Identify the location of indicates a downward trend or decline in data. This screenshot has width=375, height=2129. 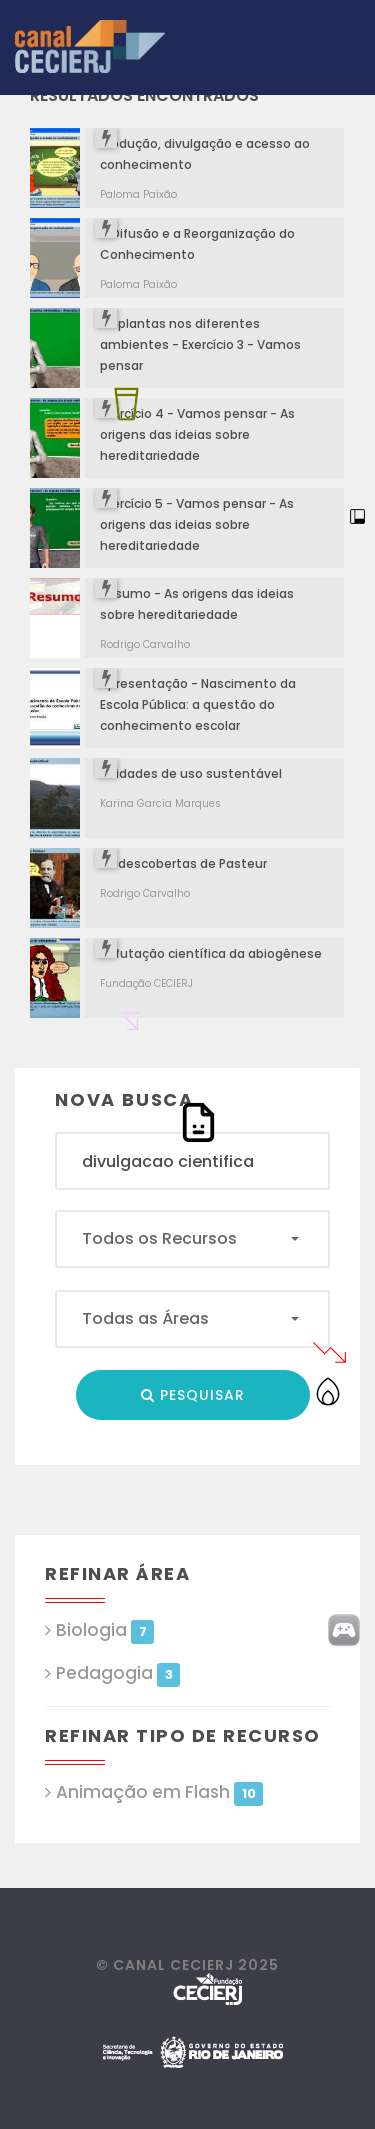
(329, 1352).